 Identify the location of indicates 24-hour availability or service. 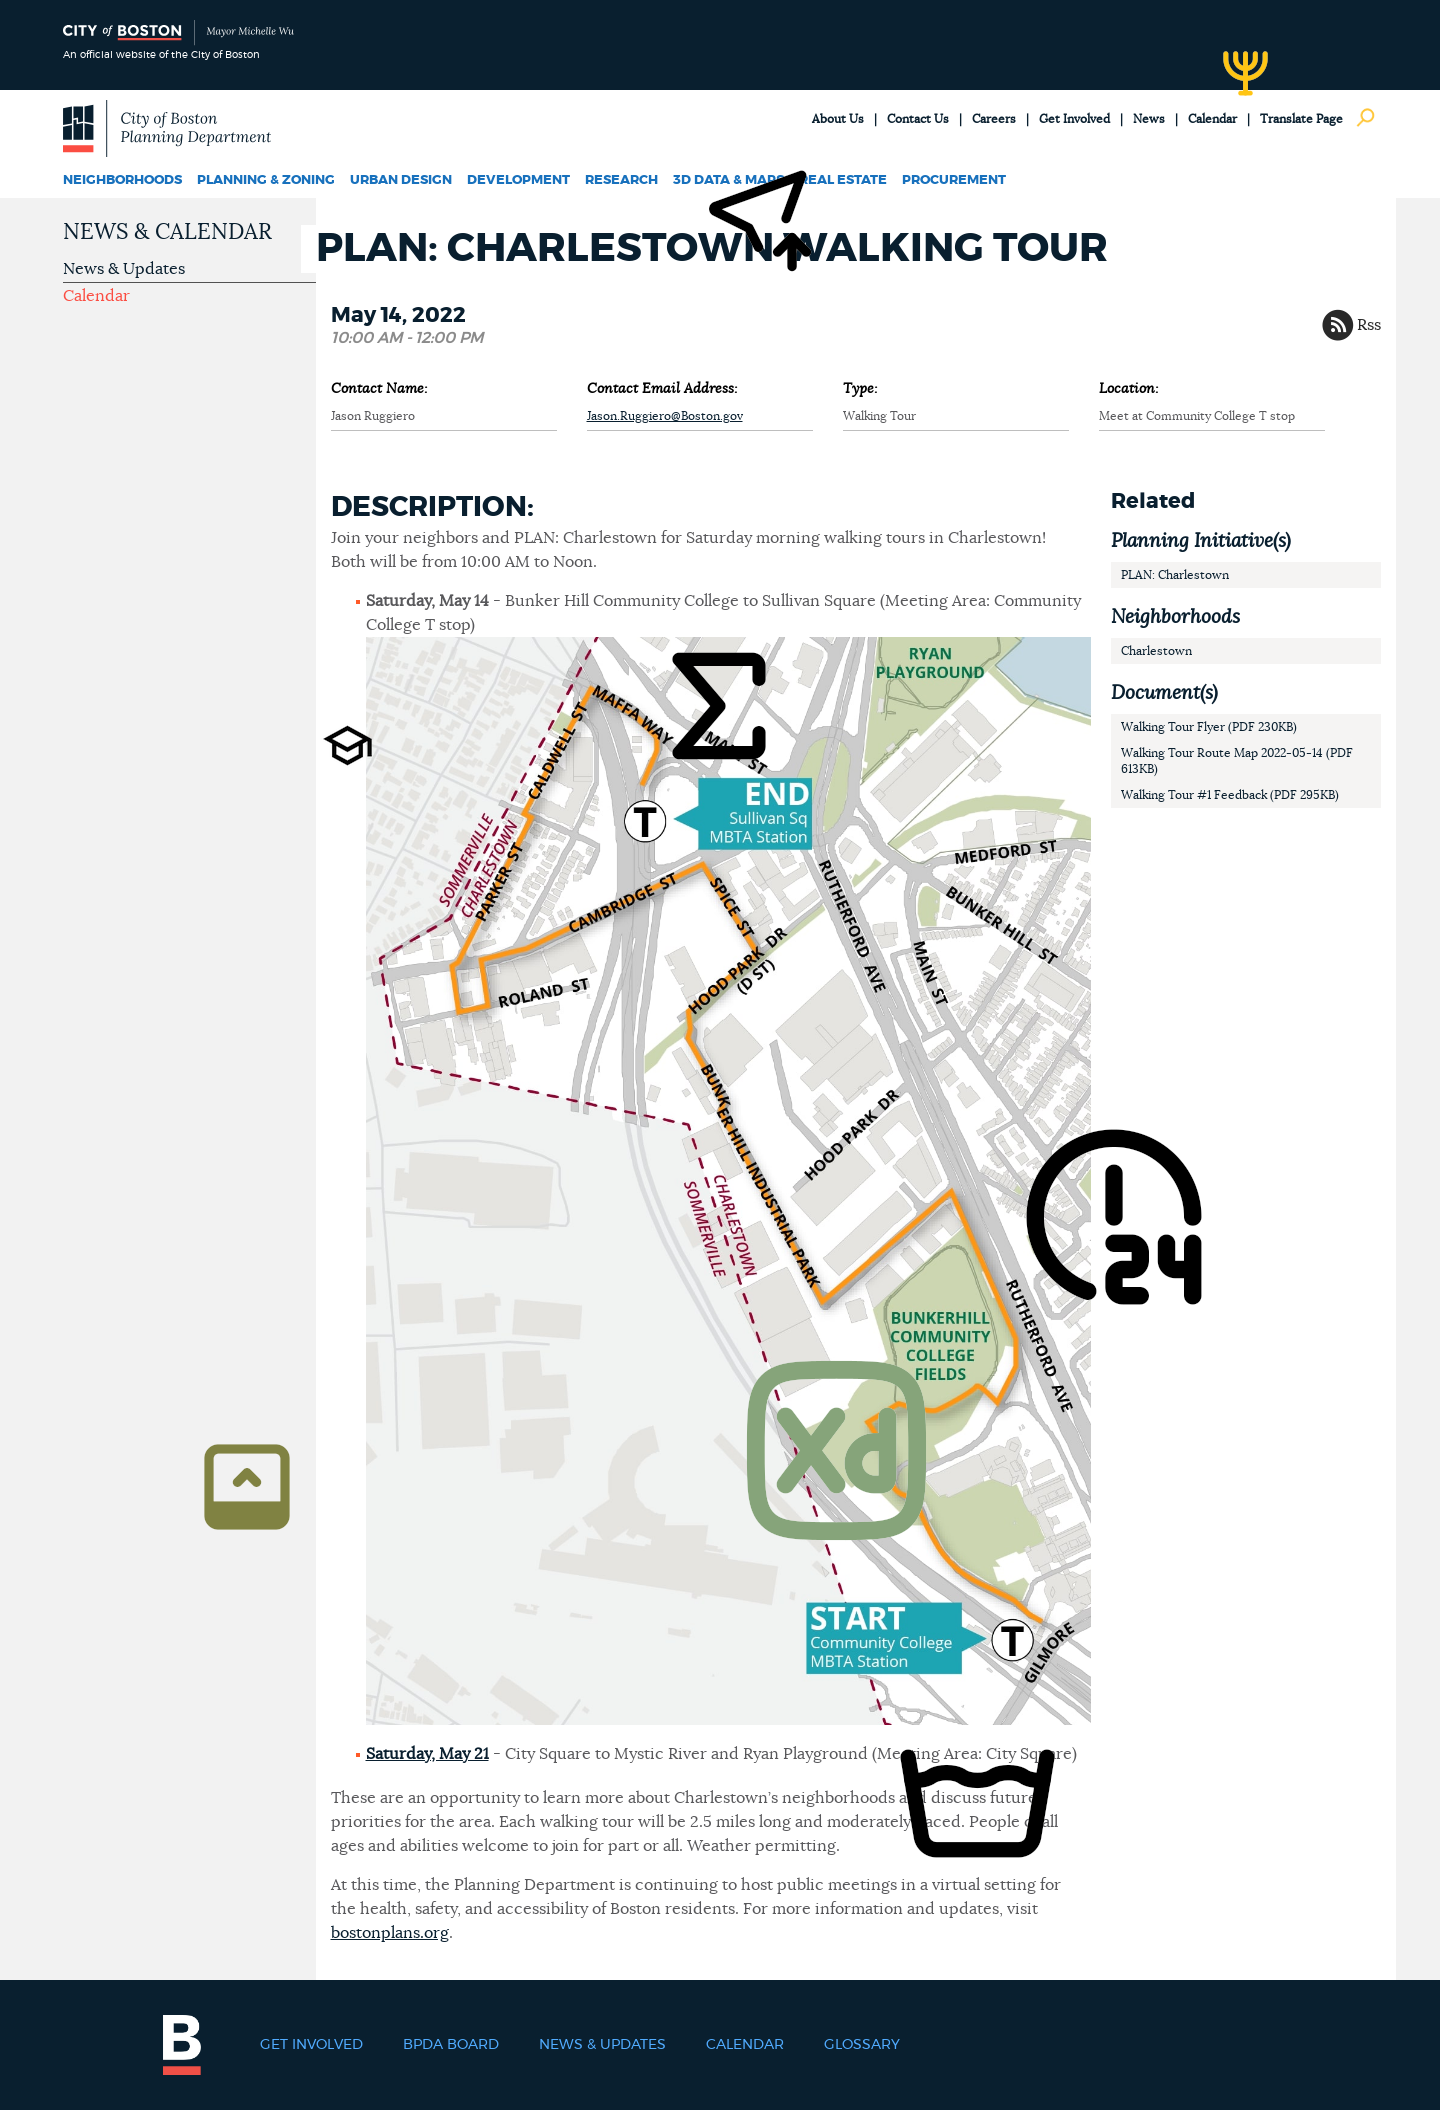
(1114, 1217).